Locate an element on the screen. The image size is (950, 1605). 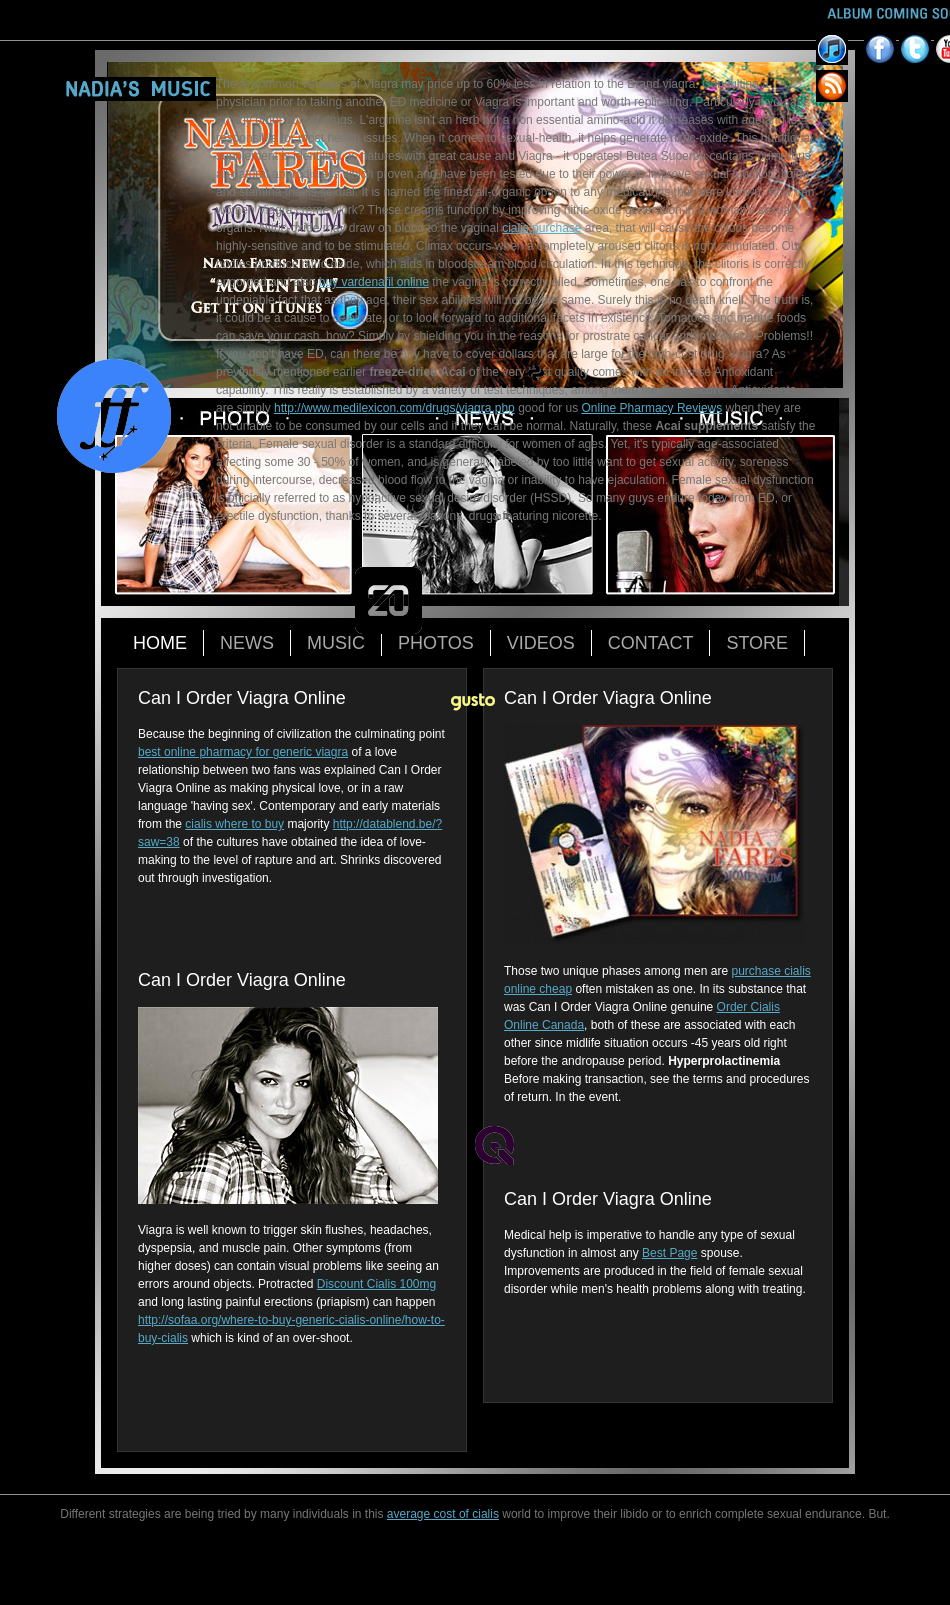
access gusto payroll and HR services is located at coordinates (473, 702).